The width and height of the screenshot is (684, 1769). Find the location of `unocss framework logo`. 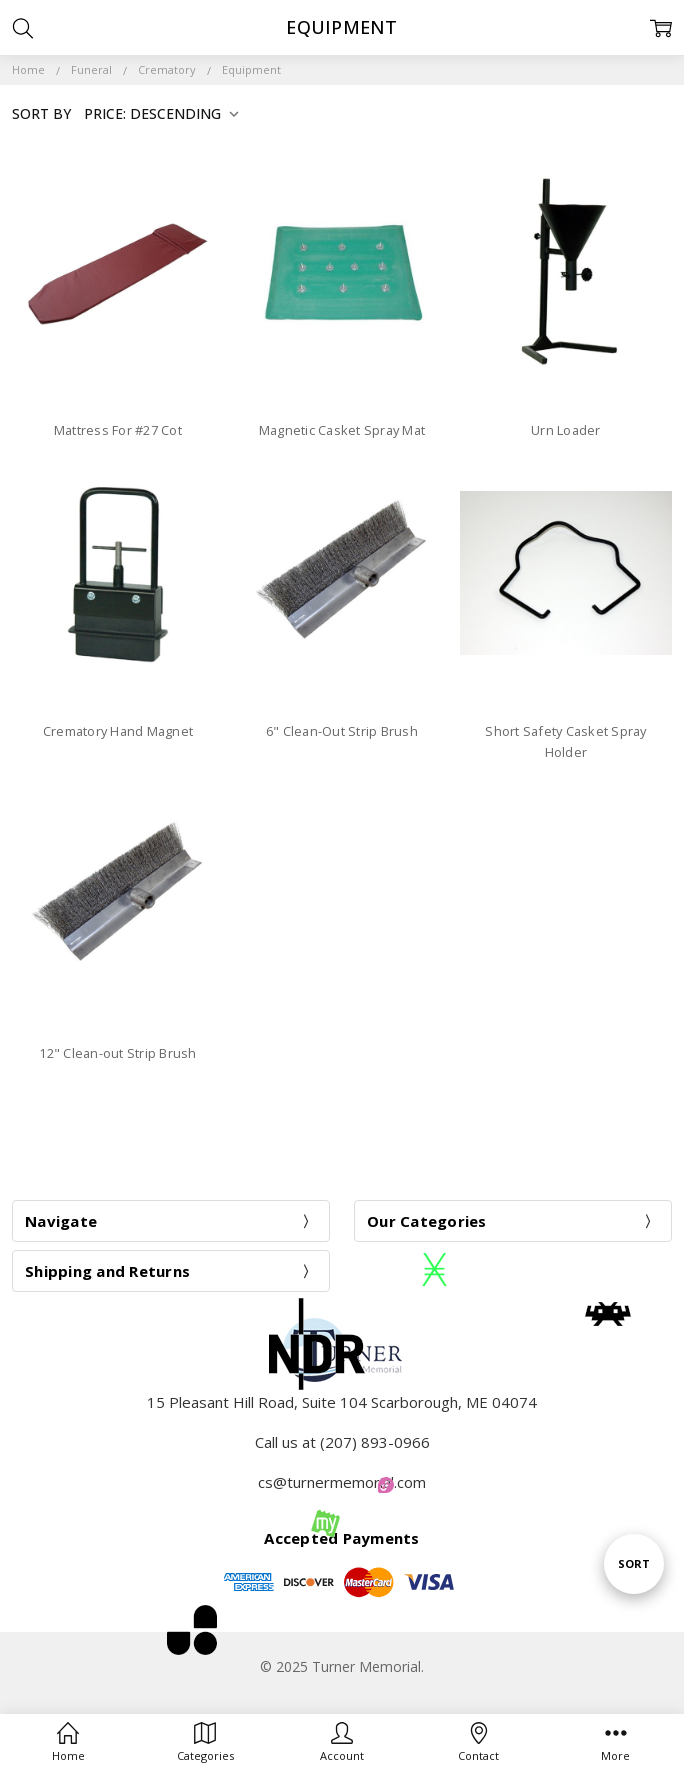

unocss framework logo is located at coordinates (192, 1630).